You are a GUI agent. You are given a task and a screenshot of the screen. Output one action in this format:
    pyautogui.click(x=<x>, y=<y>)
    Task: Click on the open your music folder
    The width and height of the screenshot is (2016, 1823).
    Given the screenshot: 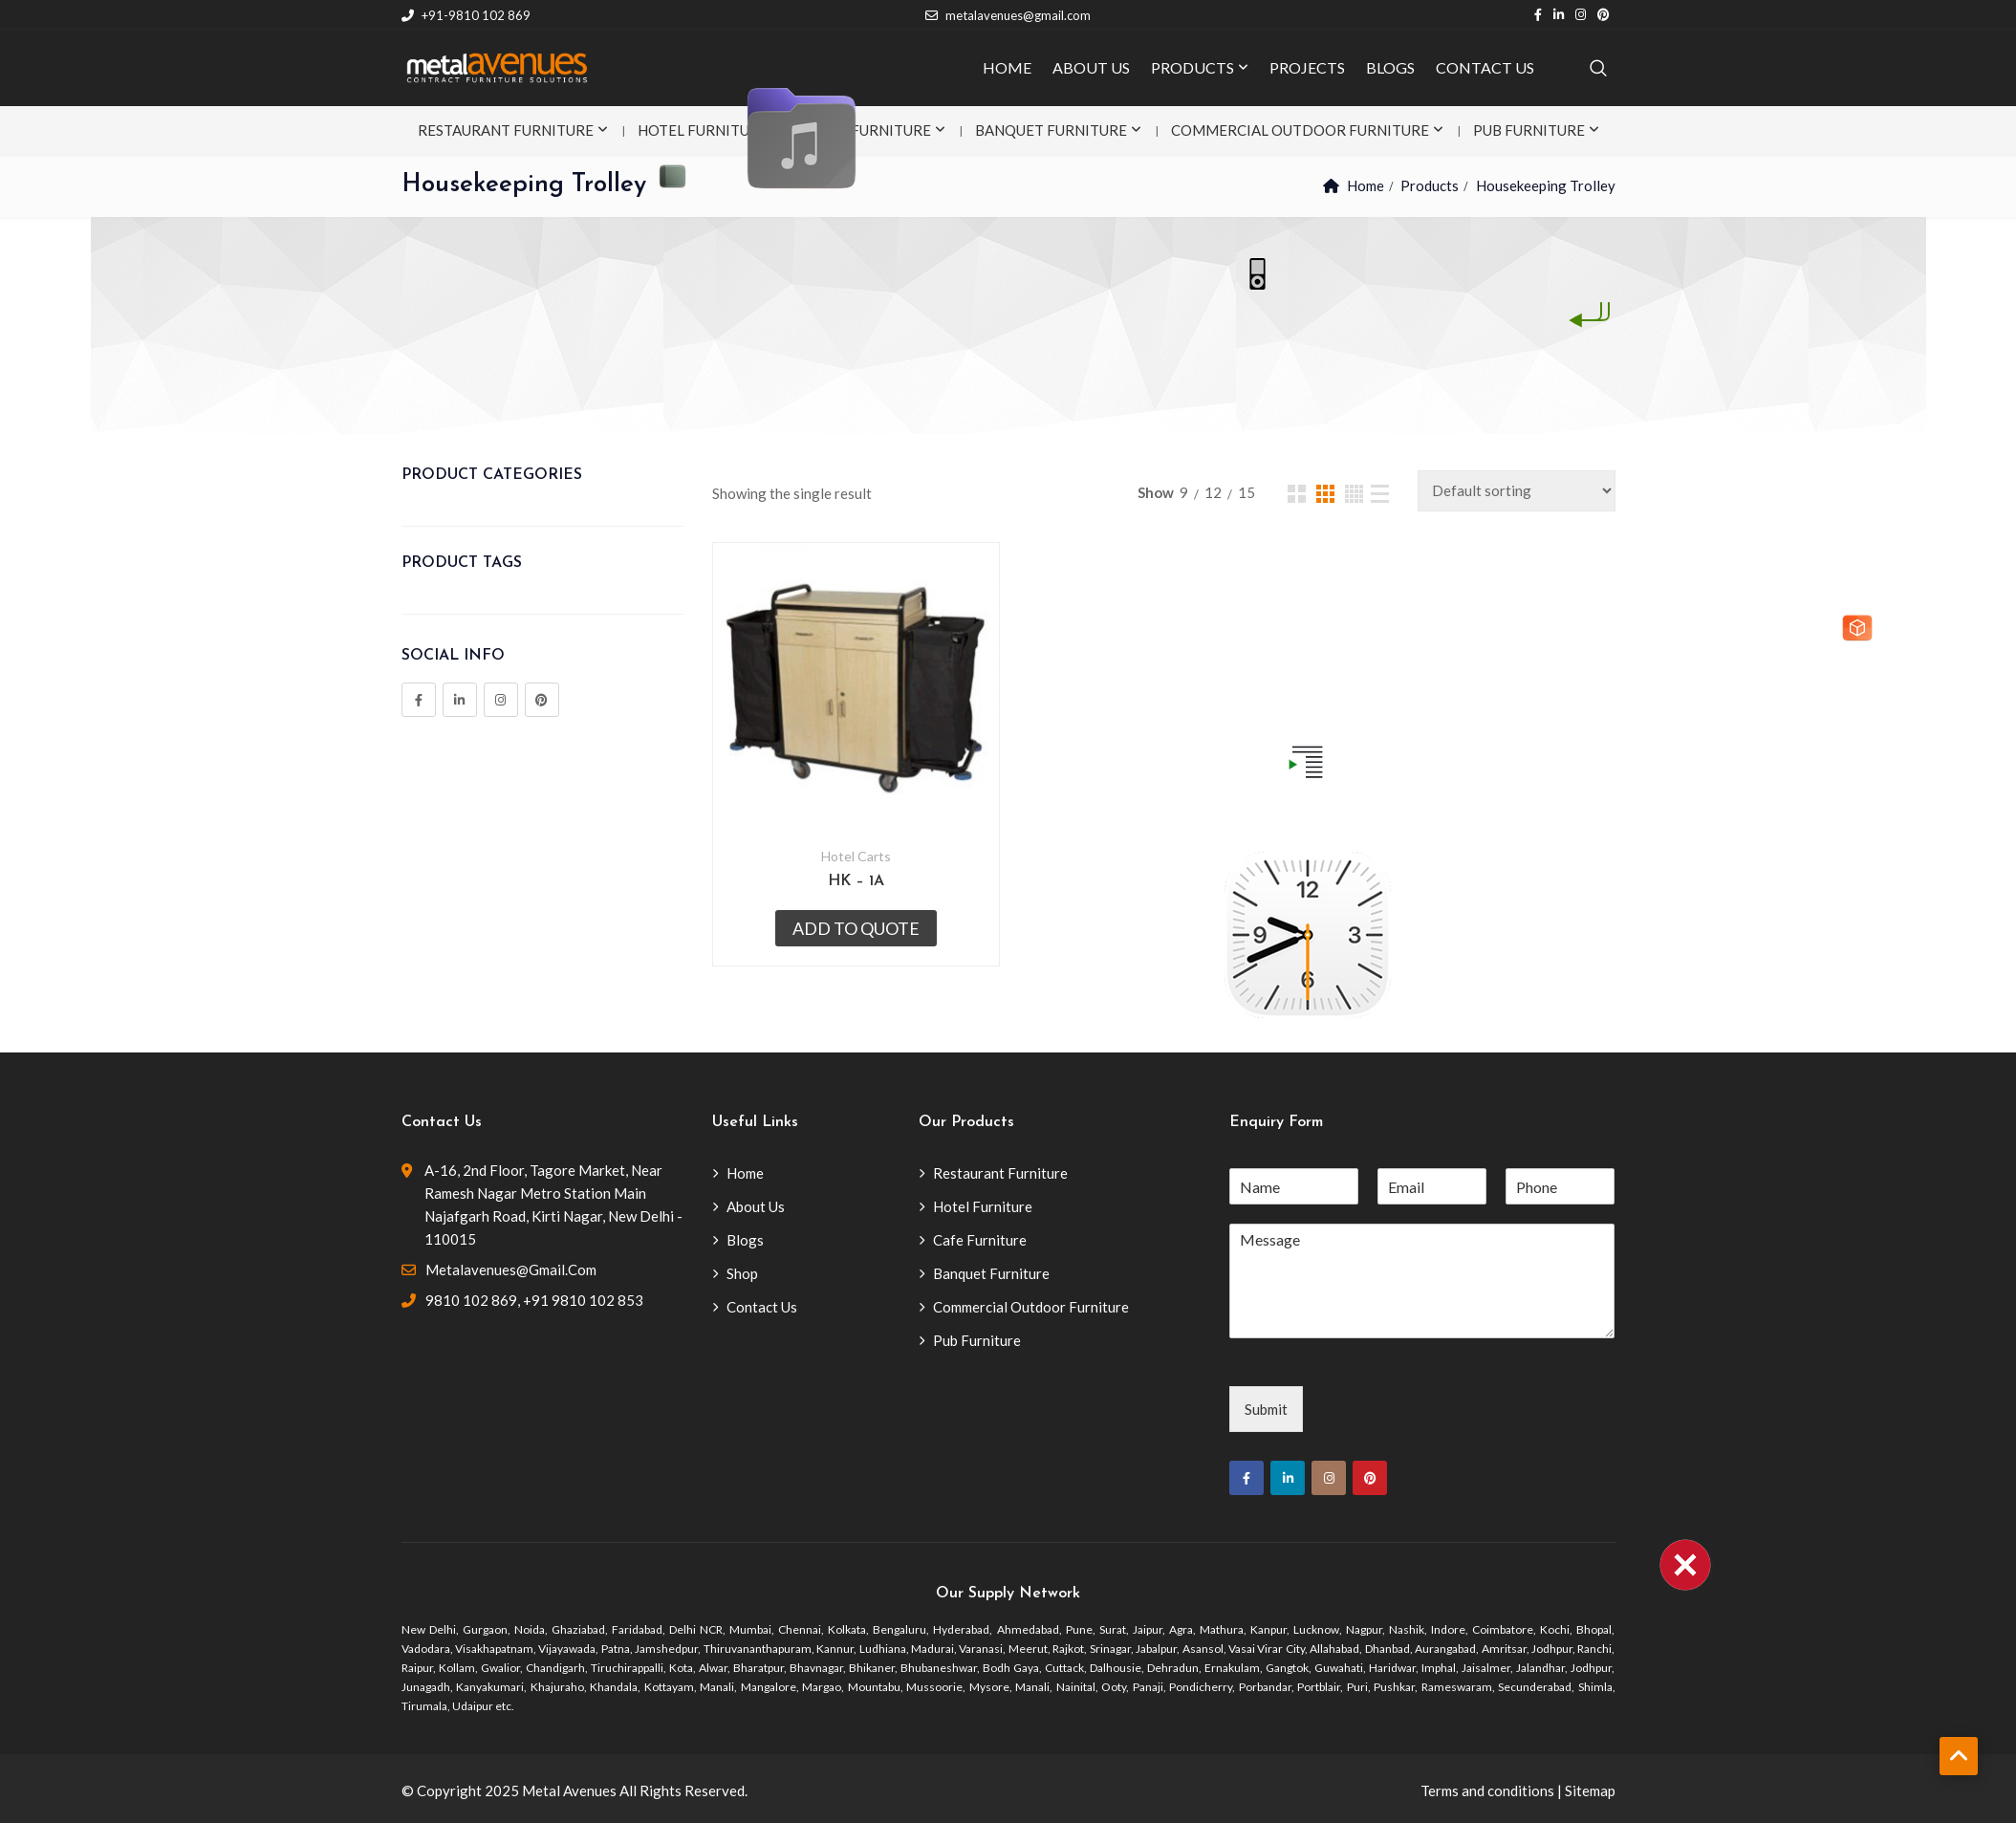 What is the action you would take?
    pyautogui.click(x=801, y=138)
    